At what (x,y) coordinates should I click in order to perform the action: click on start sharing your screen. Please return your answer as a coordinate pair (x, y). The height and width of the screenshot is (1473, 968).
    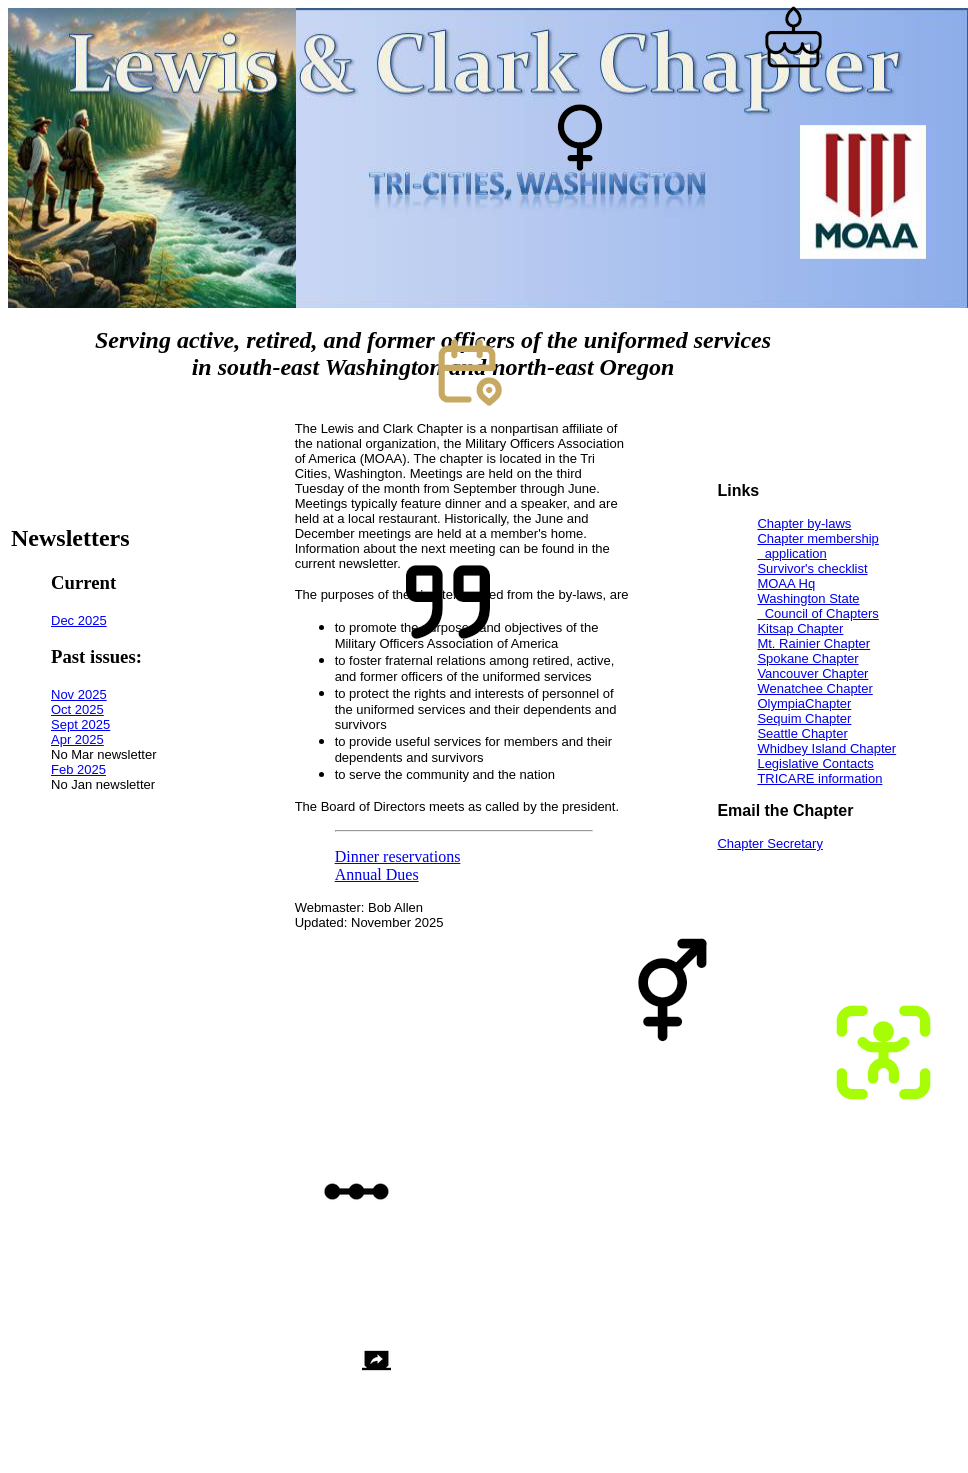
    Looking at the image, I should click on (376, 1360).